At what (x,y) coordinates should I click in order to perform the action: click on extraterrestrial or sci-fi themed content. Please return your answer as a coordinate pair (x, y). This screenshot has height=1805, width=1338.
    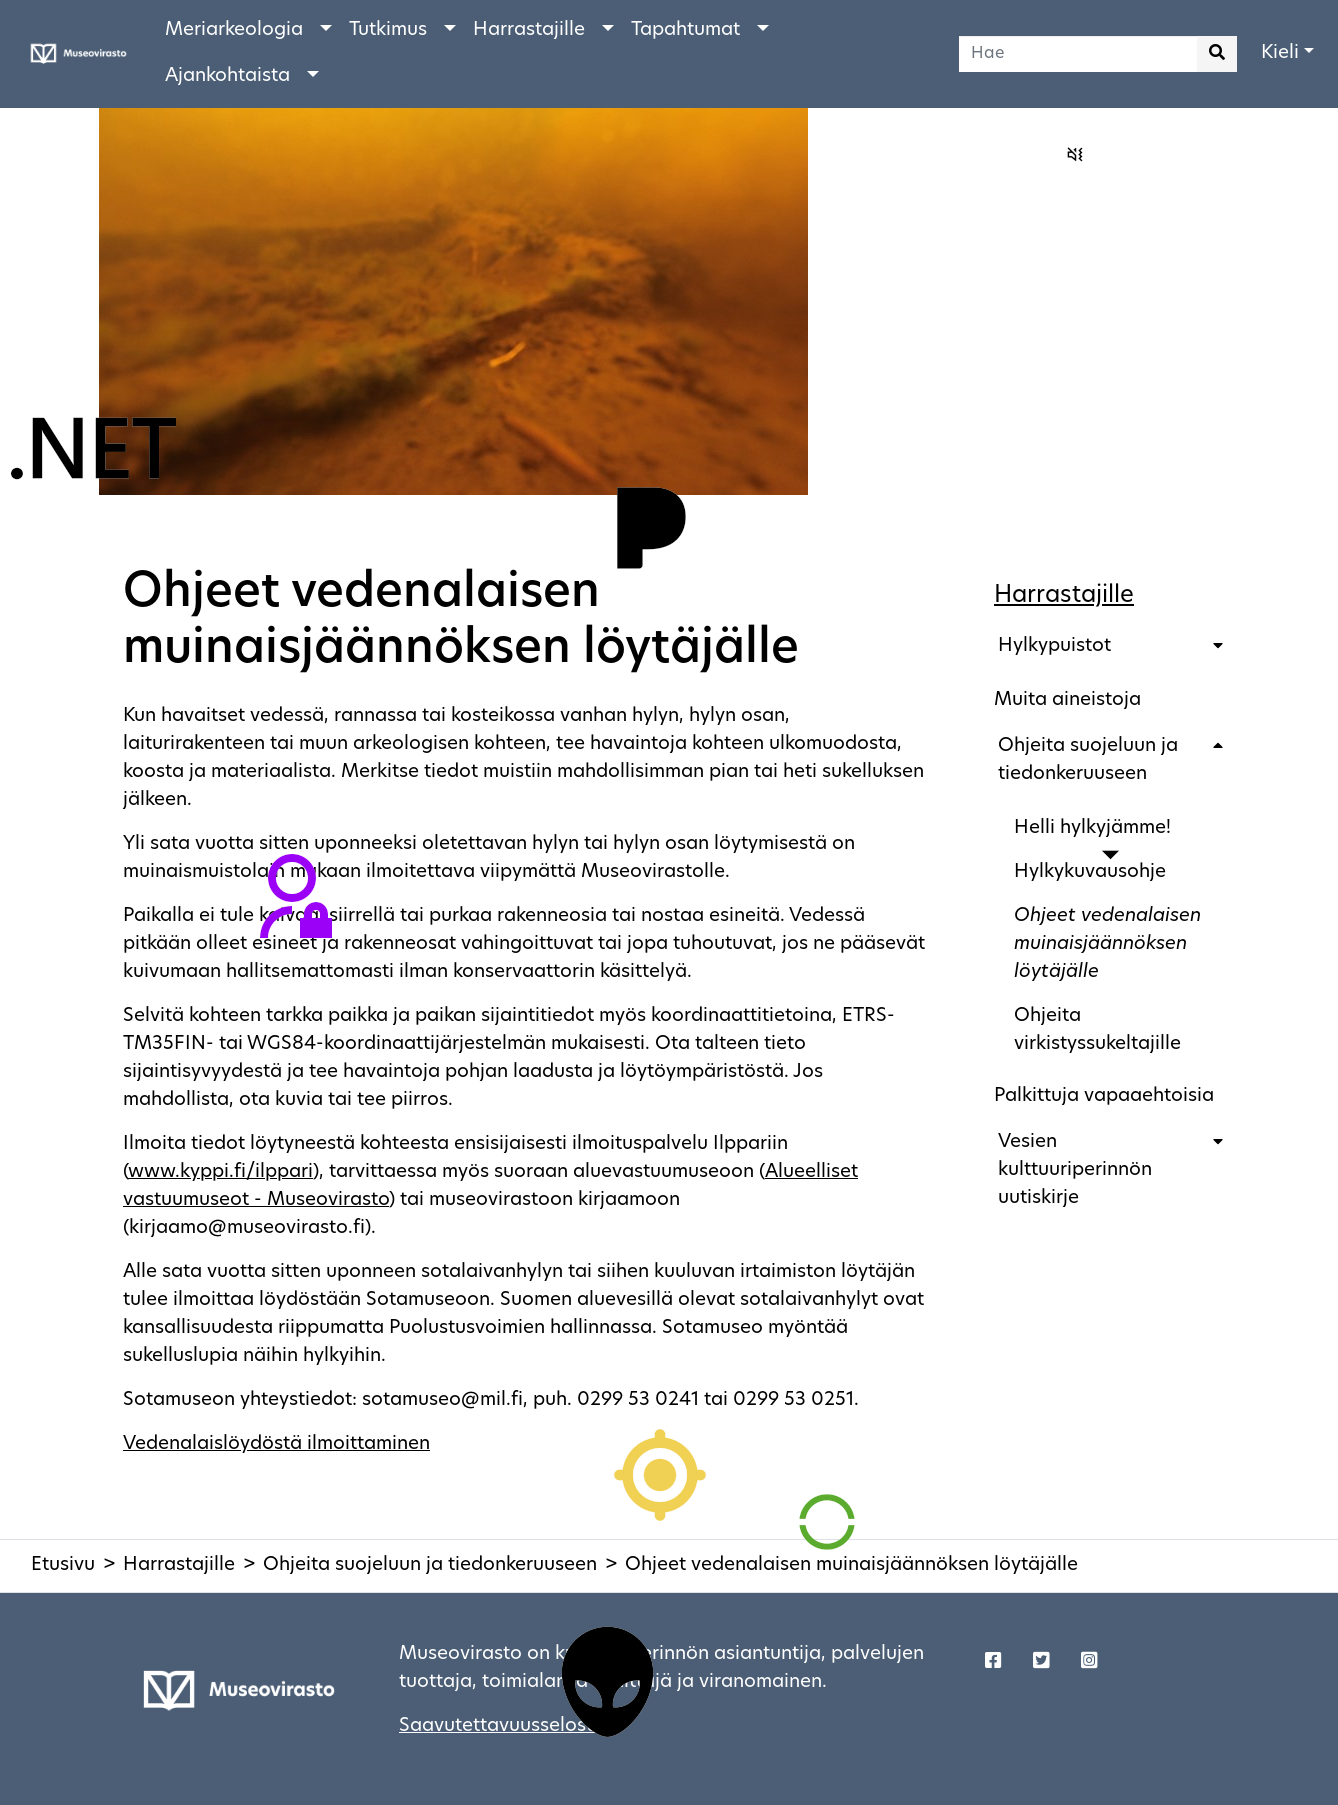
    Looking at the image, I should click on (607, 1680).